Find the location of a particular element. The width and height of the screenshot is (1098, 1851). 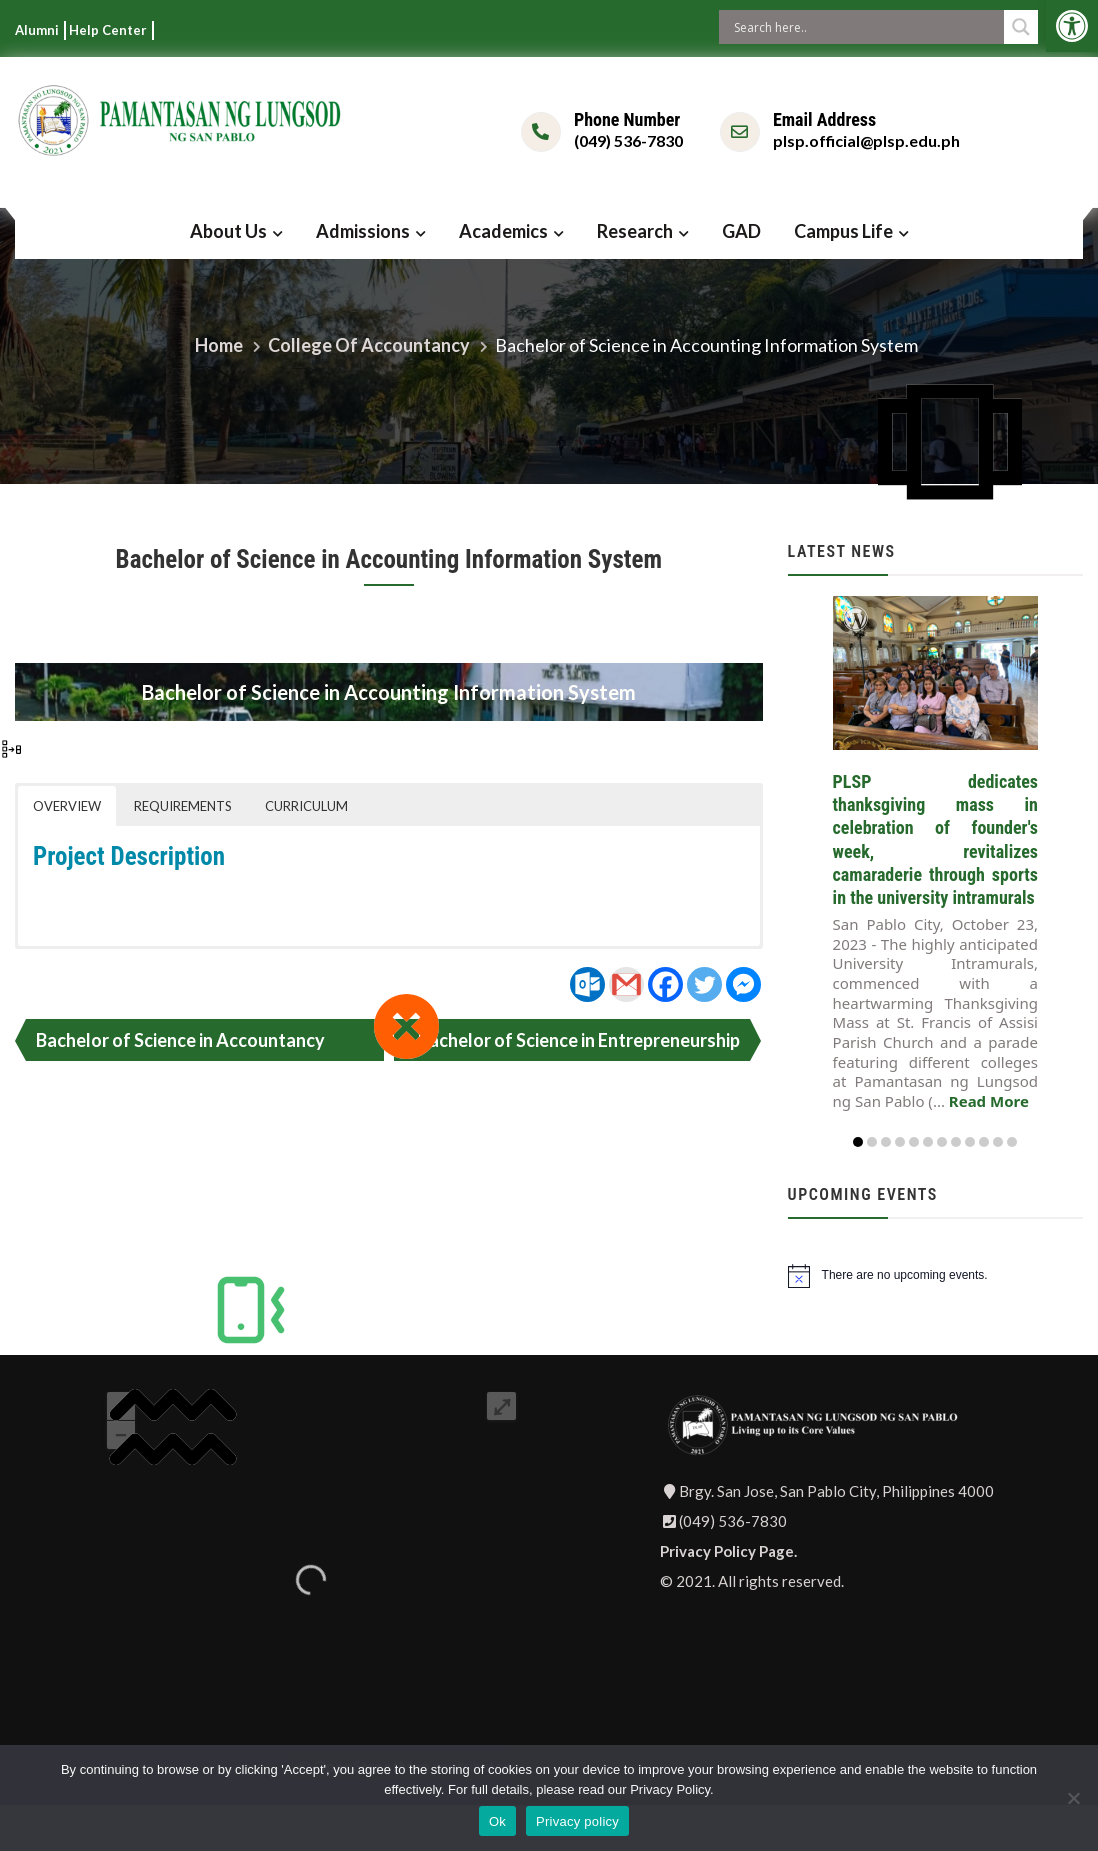

indicates aquarius zodiac sign is located at coordinates (173, 1427).